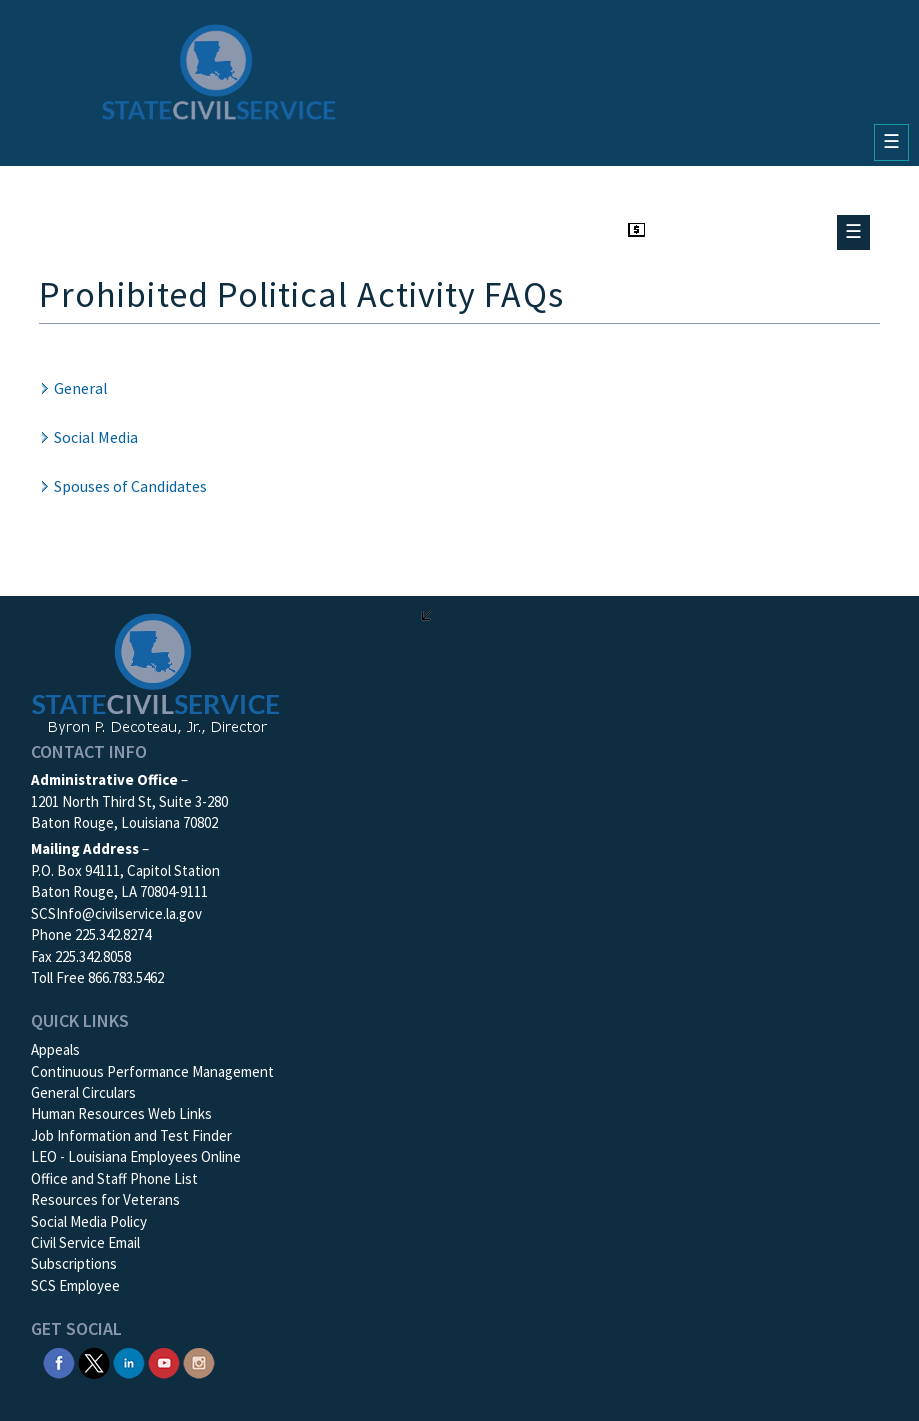  Describe the element at coordinates (636, 229) in the screenshot. I see `find nearby ATMs or cash machines` at that location.